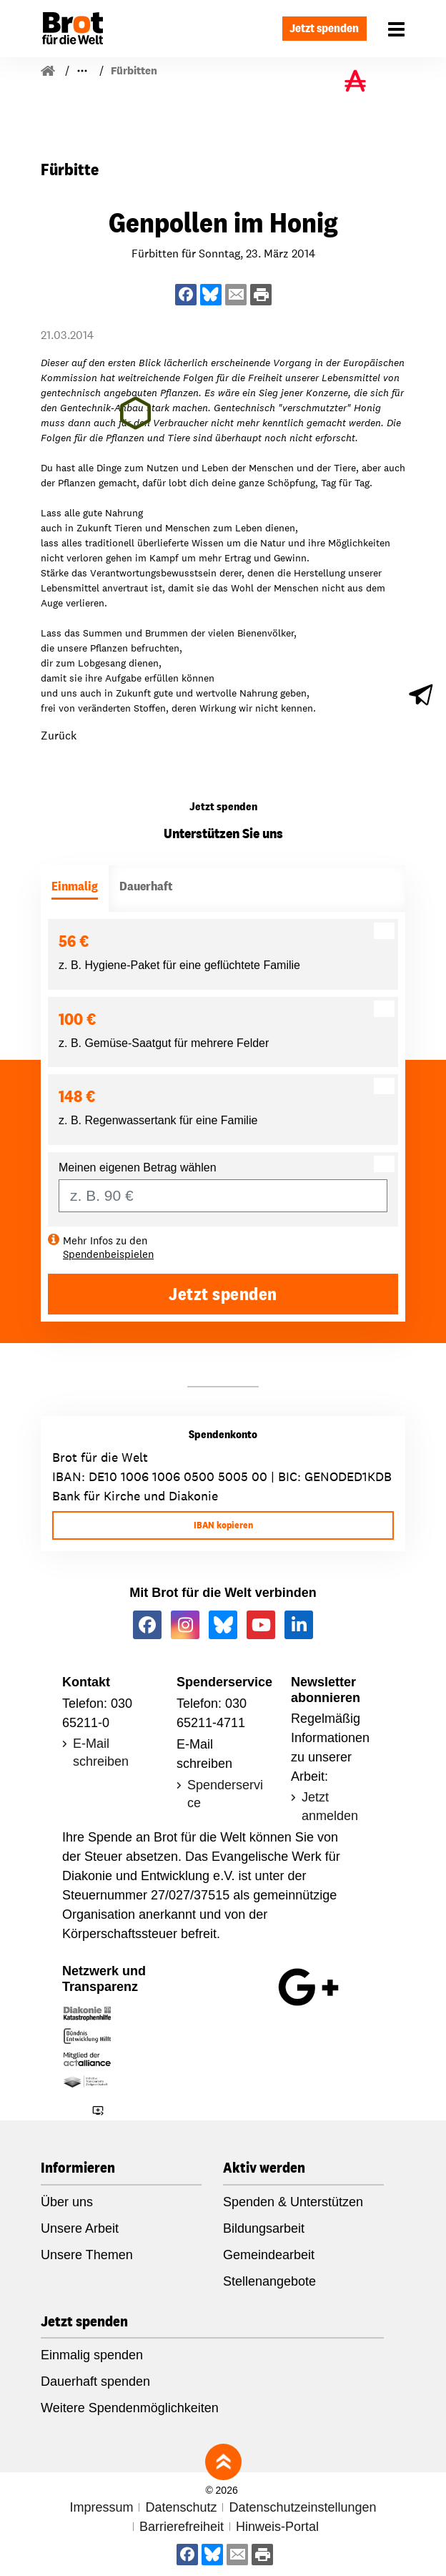 Image resolution: width=446 pixels, height=2576 pixels. Describe the element at coordinates (422, 695) in the screenshot. I see `open Telegram messaging app` at that location.